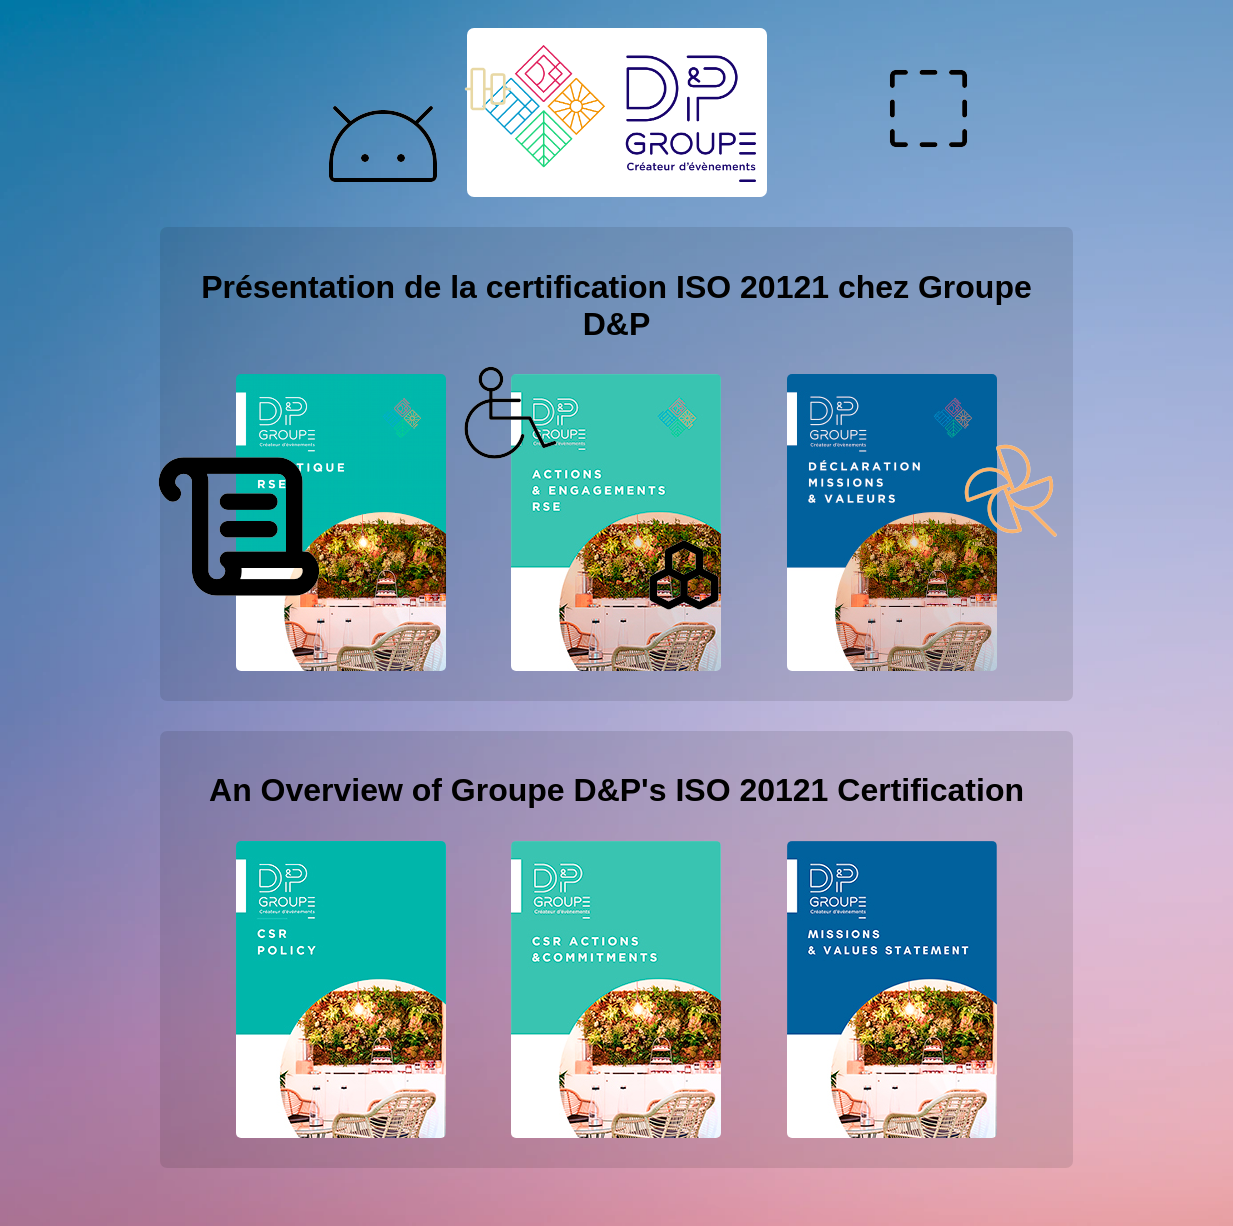 The image size is (1233, 1226). I want to click on android operating system logo, so click(383, 148).